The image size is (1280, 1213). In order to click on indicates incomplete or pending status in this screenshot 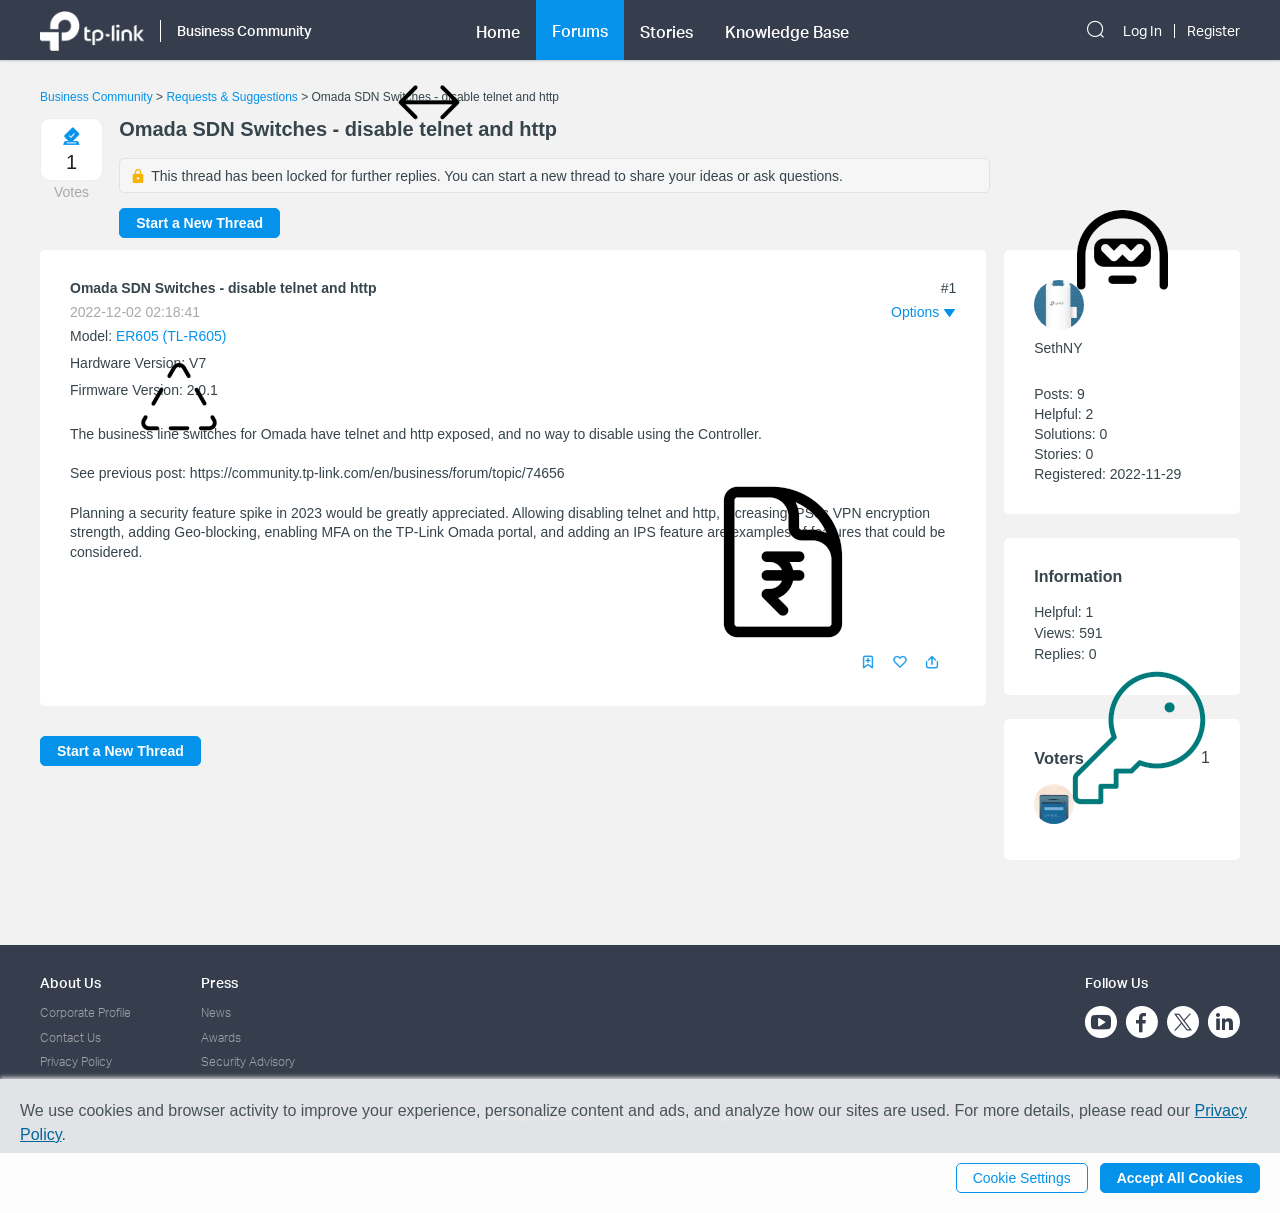, I will do `click(179, 398)`.